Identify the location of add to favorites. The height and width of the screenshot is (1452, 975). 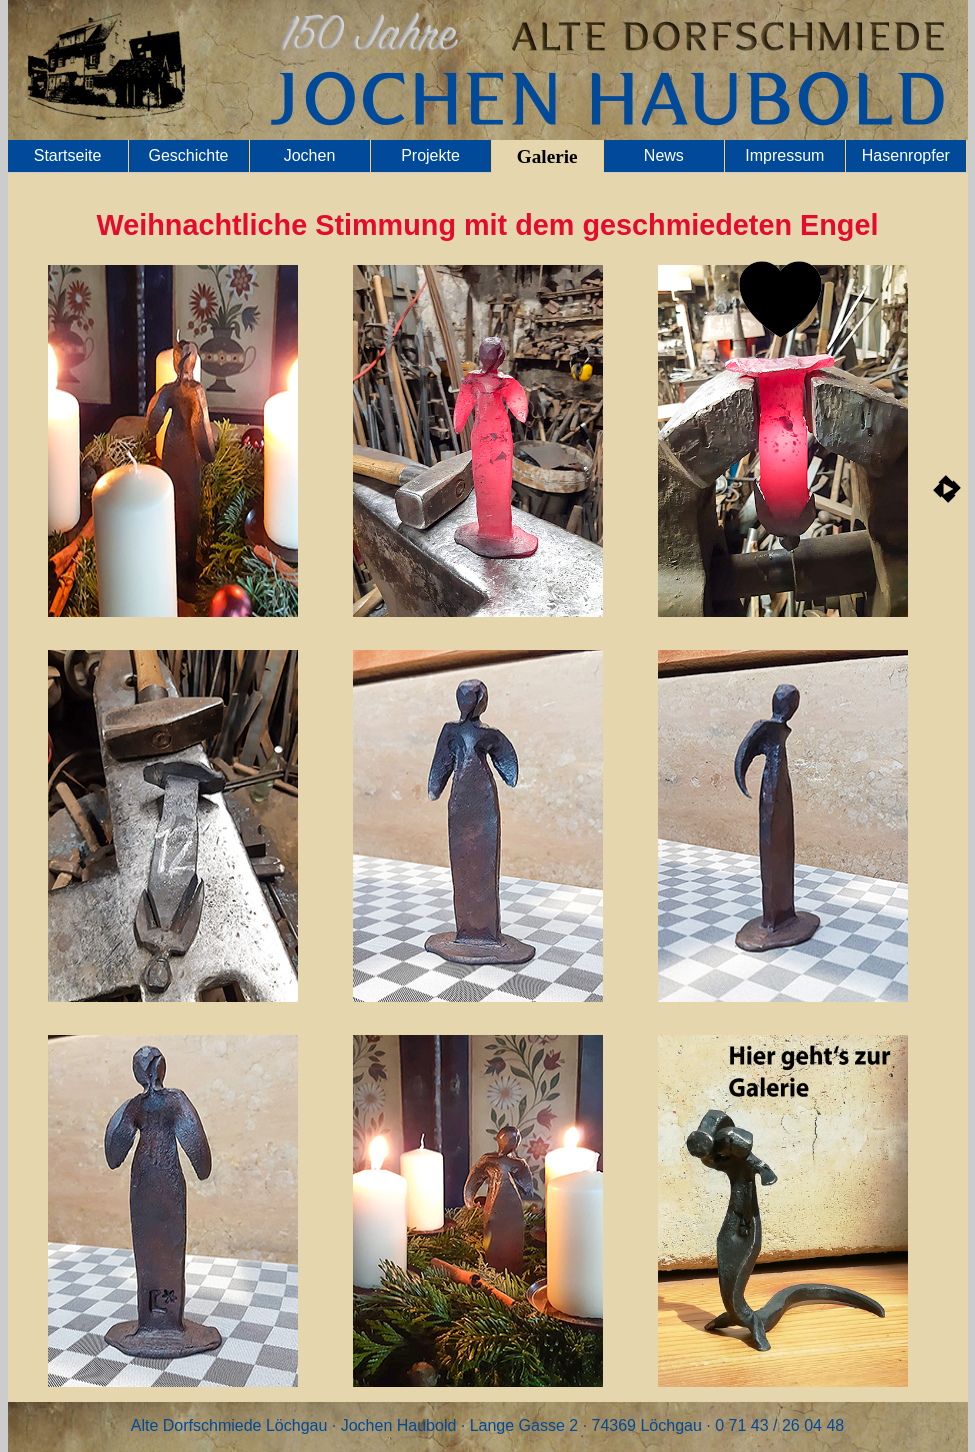
(780, 298).